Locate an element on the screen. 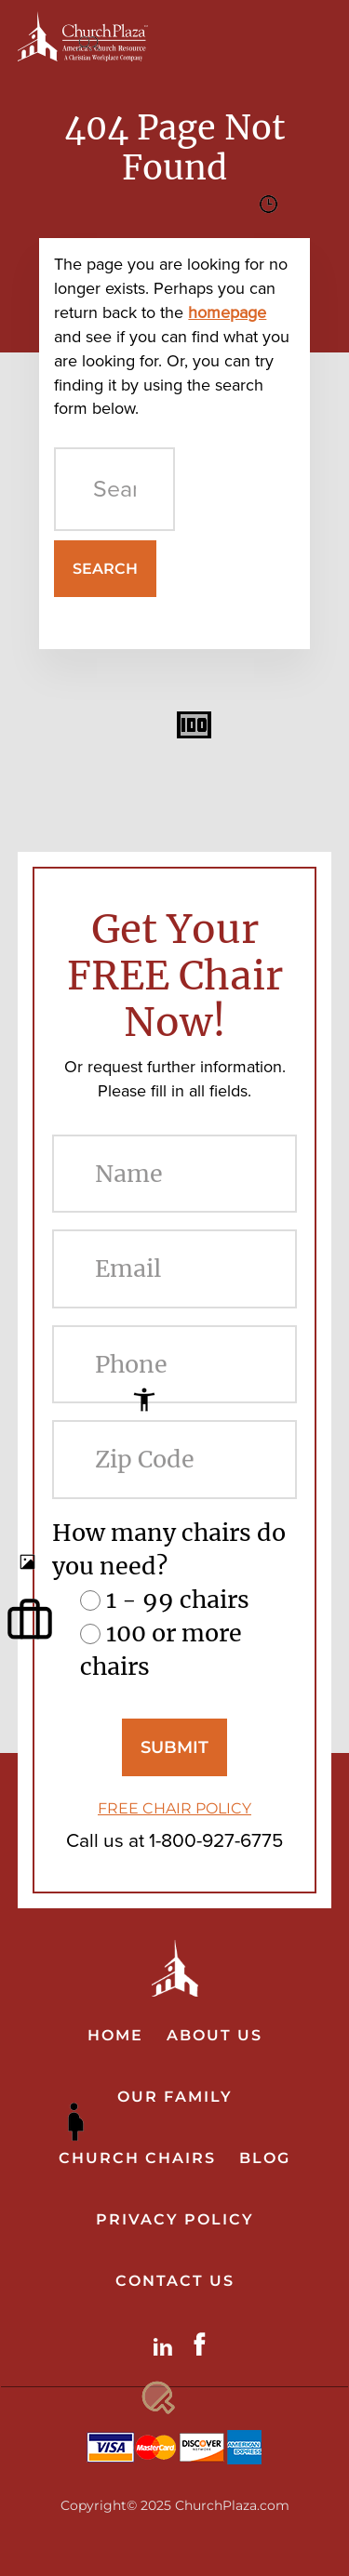  access accessibility settings is located at coordinates (144, 1400).